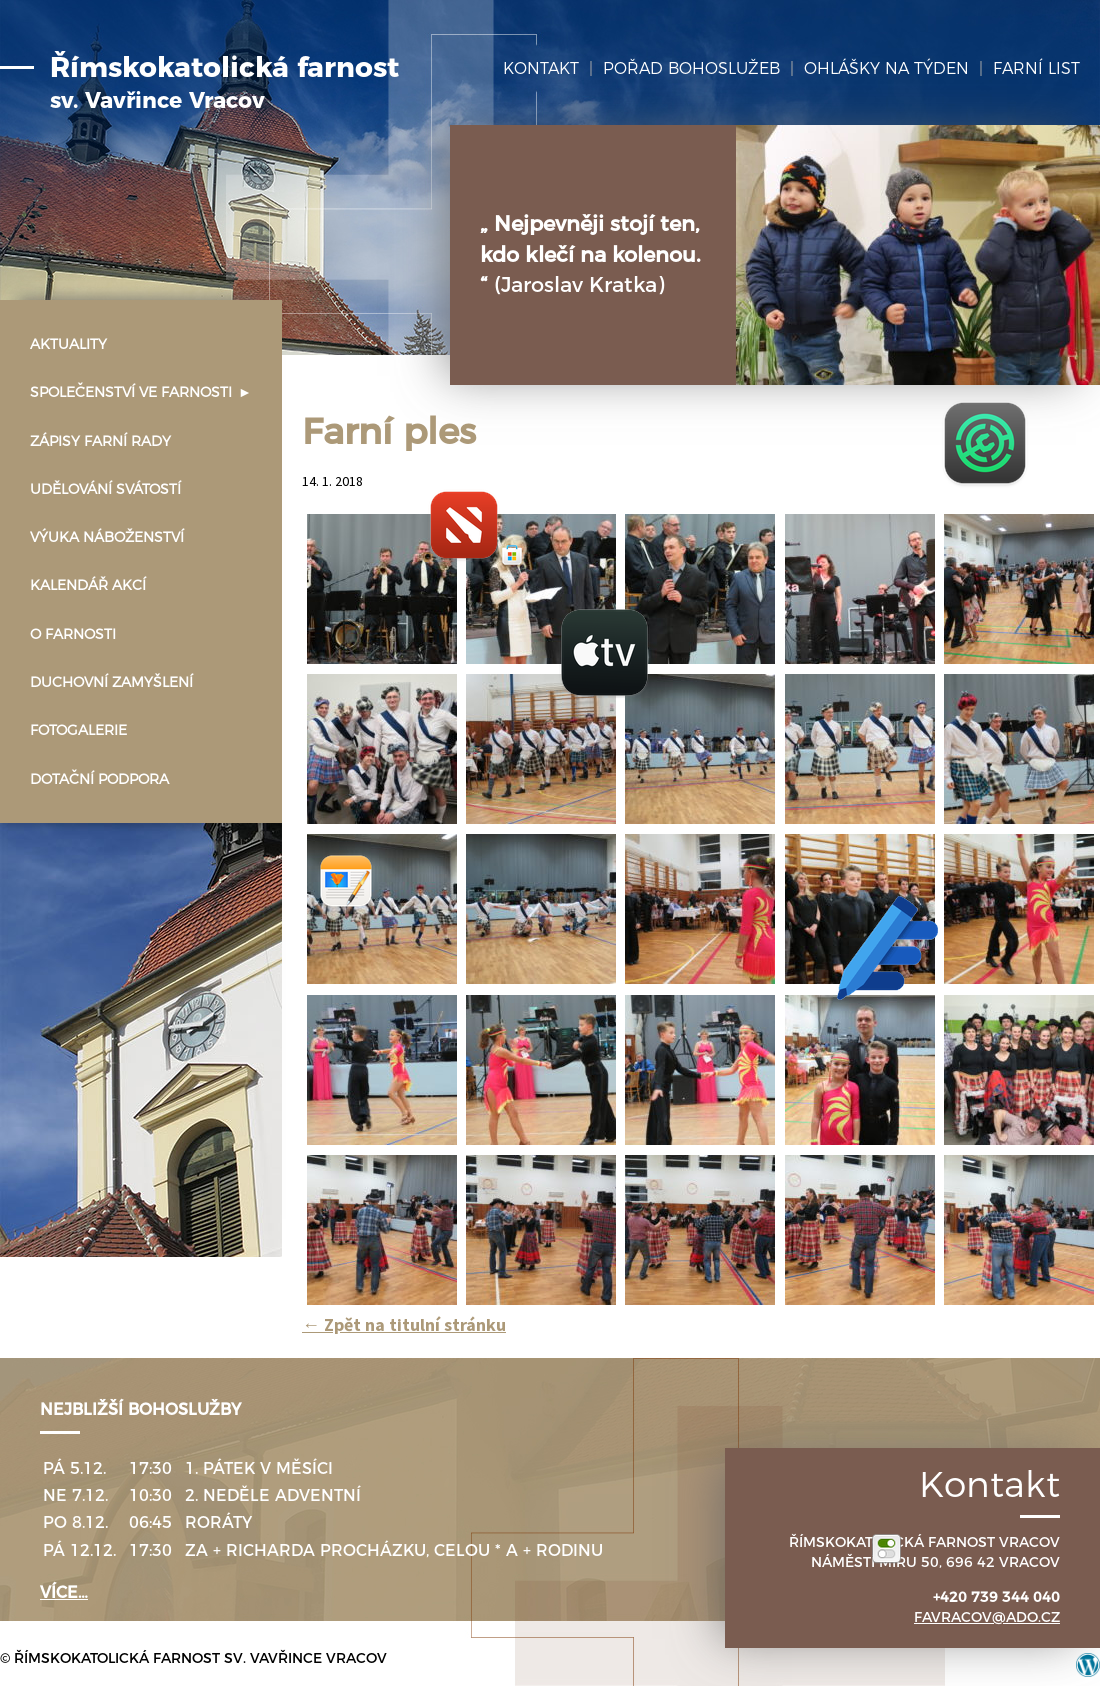 The width and height of the screenshot is (1100, 1686). What do you see at coordinates (886, 1548) in the screenshot?
I see `open system settings or preferences` at bounding box center [886, 1548].